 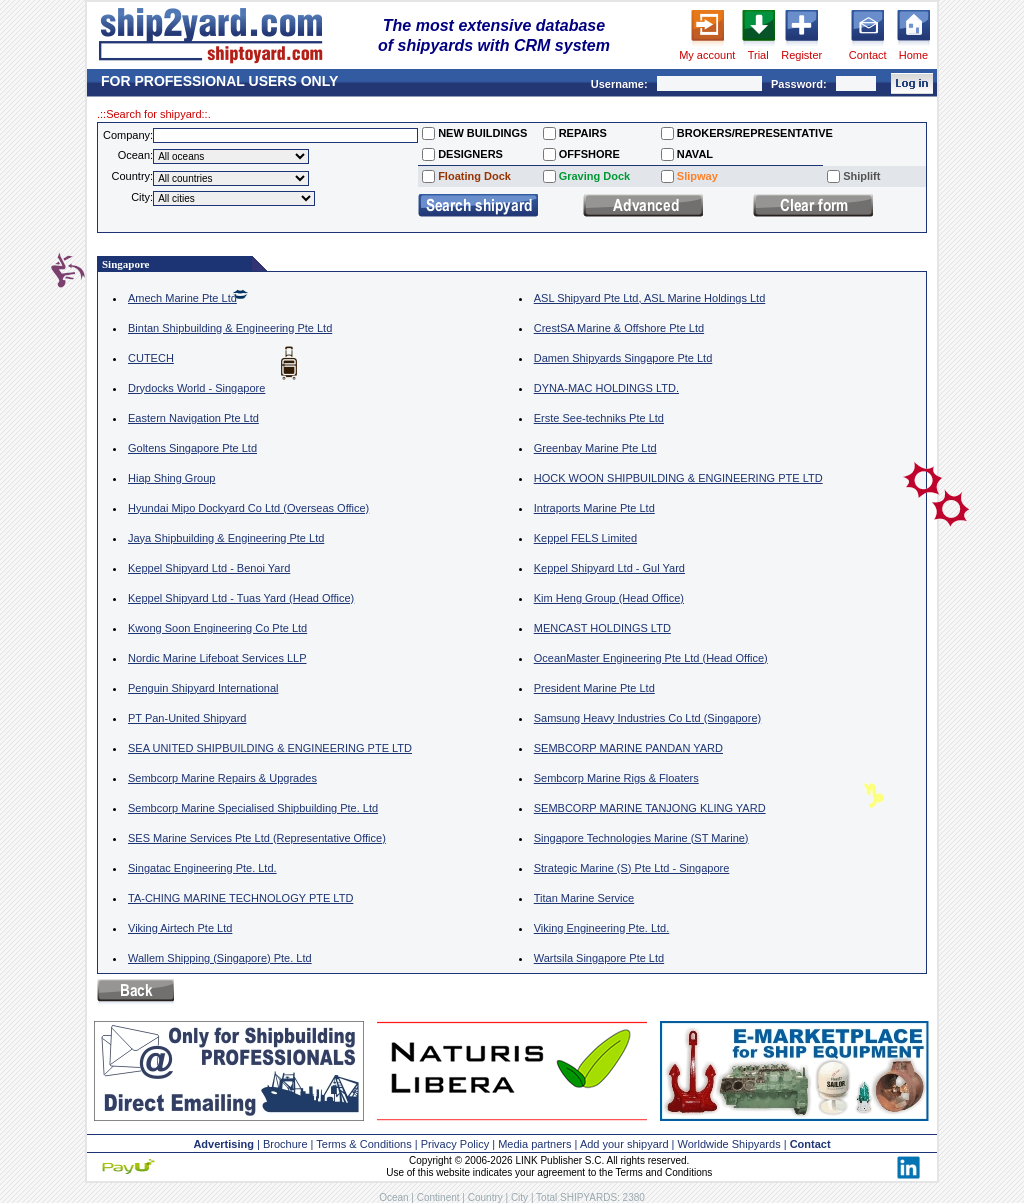 What do you see at coordinates (873, 795) in the screenshot?
I see `capricorn zodiac sign symbol` at bounding box center [873, 795].